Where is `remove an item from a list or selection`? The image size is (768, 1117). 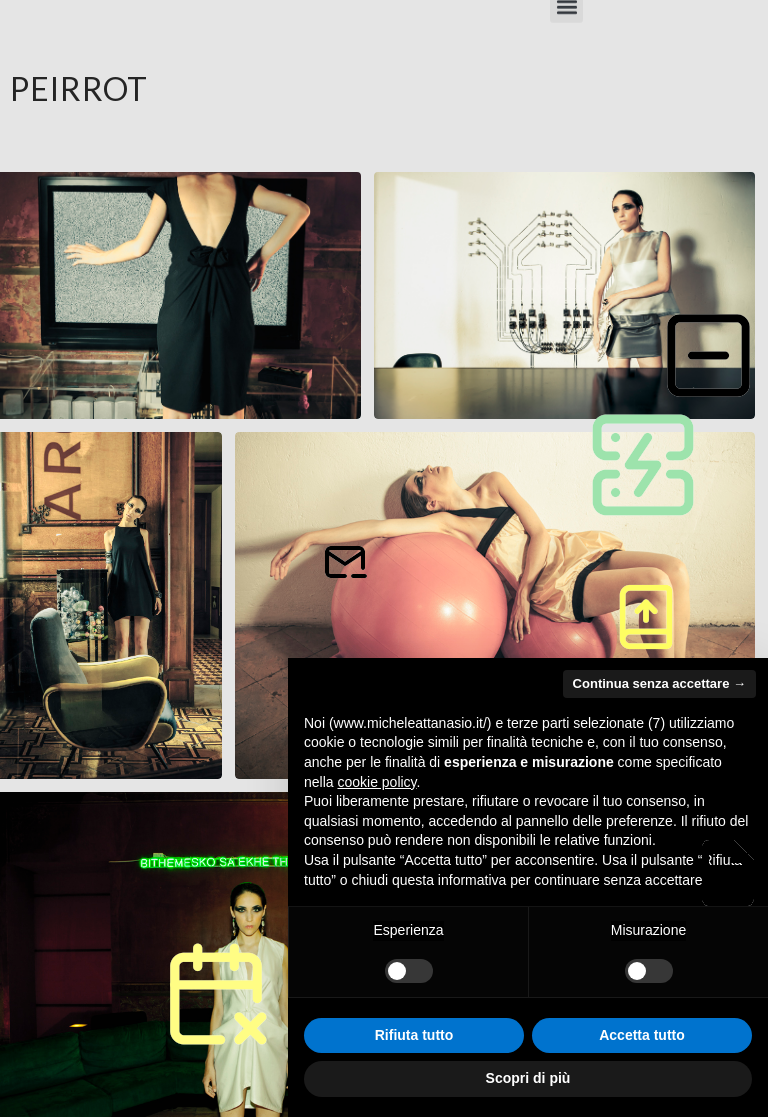 remove an item from a list or selection is located at coordinates (708, 355).